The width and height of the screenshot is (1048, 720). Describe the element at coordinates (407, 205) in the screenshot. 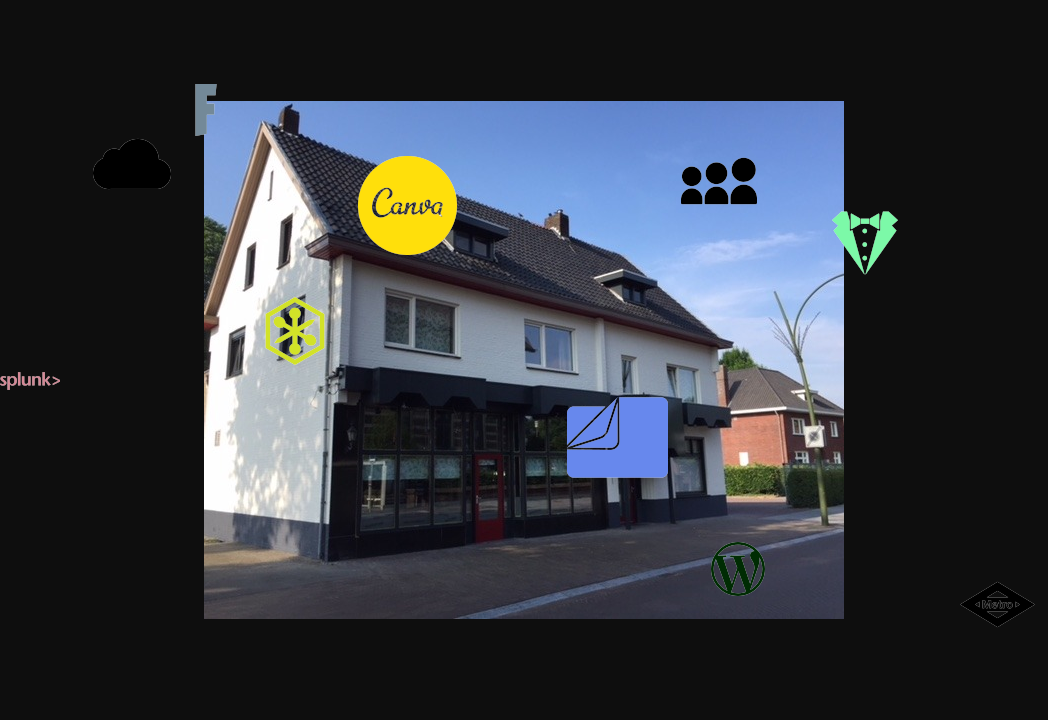

I see `open Canva app` at that location.